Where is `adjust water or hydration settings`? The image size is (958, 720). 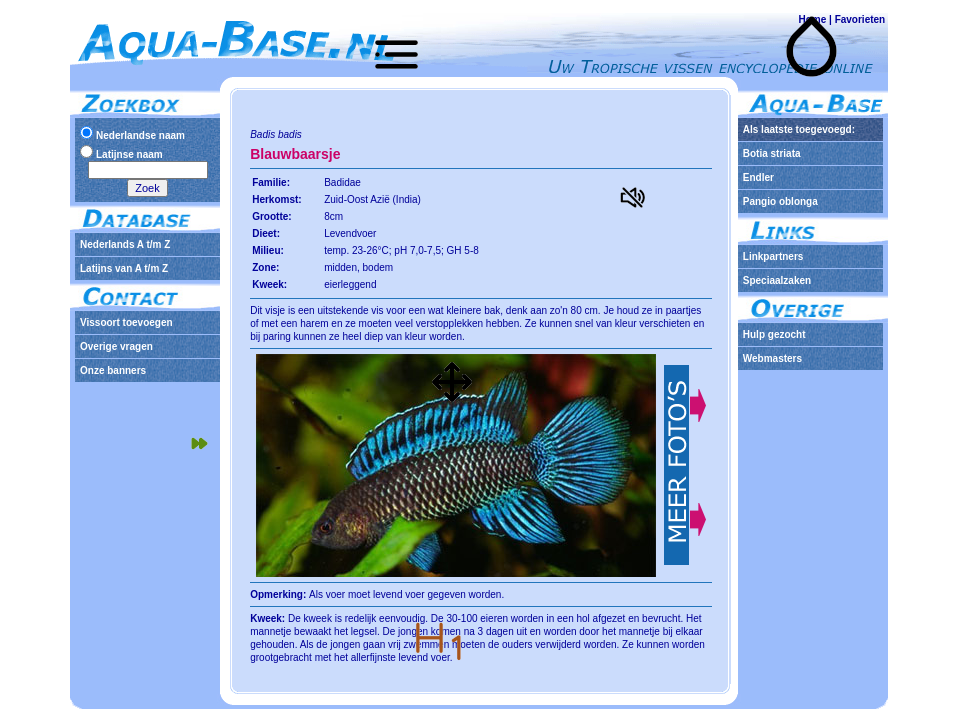 adjust water or hydration settings is located at coordinates (811, 46).